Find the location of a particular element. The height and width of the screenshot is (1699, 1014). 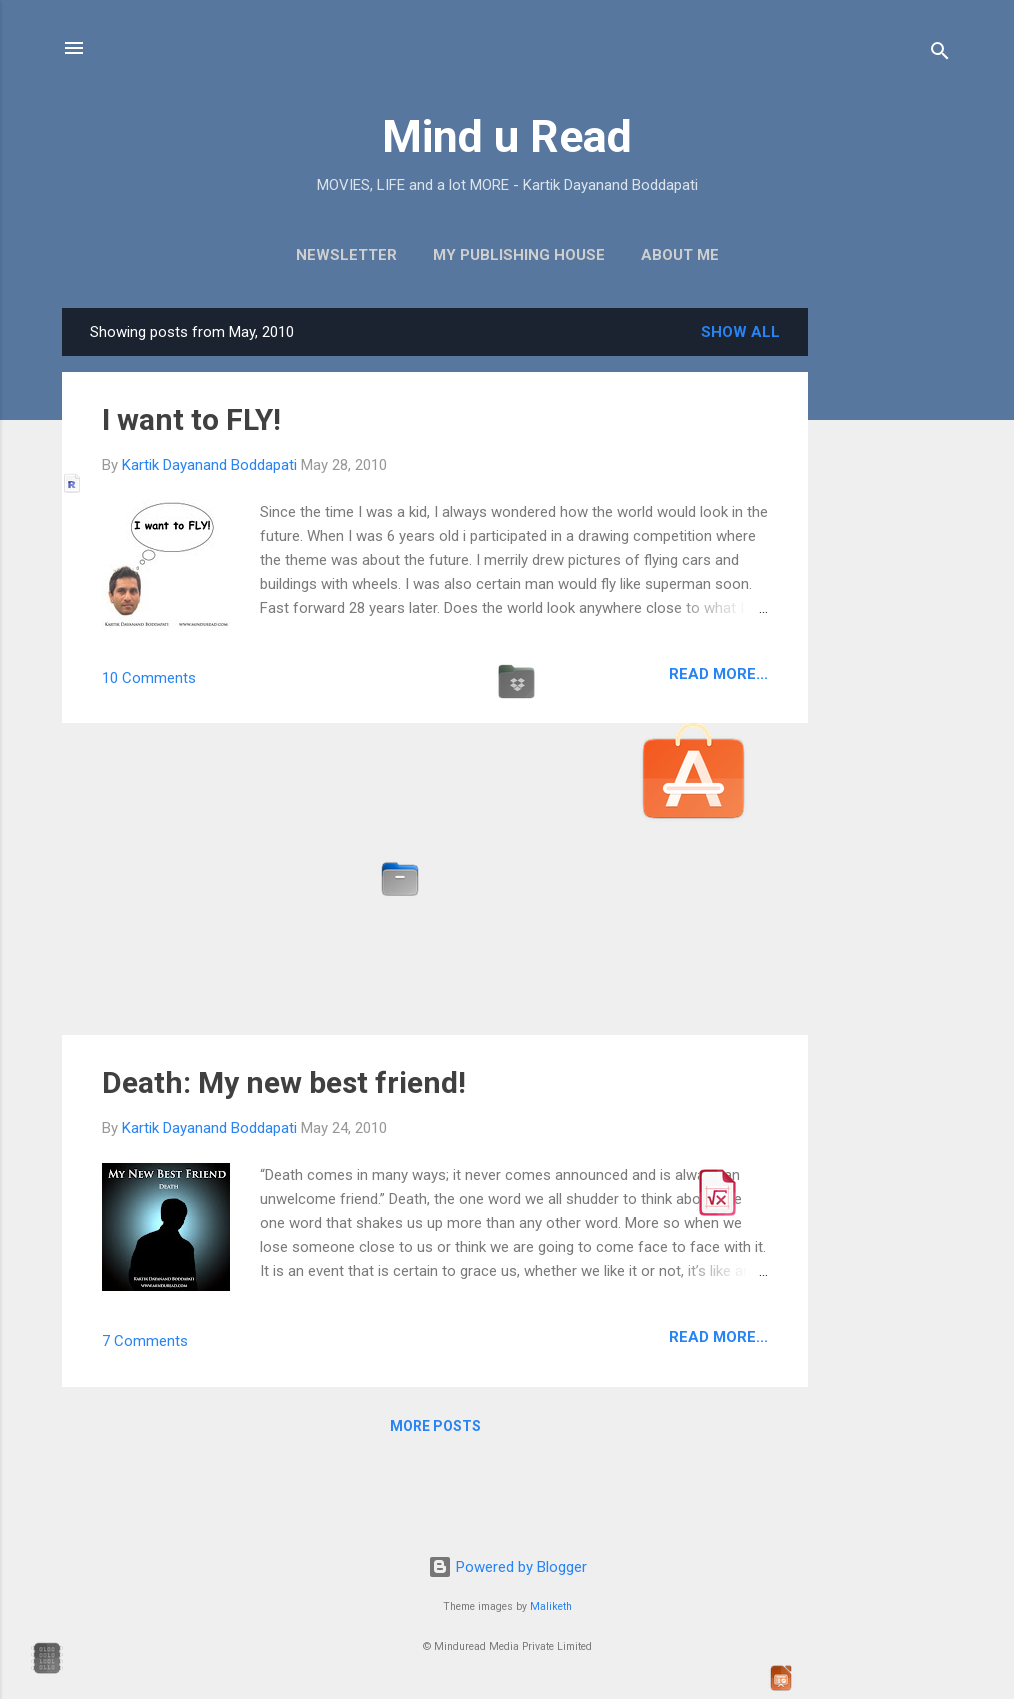

open the file manager application is located at coordinates (400, 879).